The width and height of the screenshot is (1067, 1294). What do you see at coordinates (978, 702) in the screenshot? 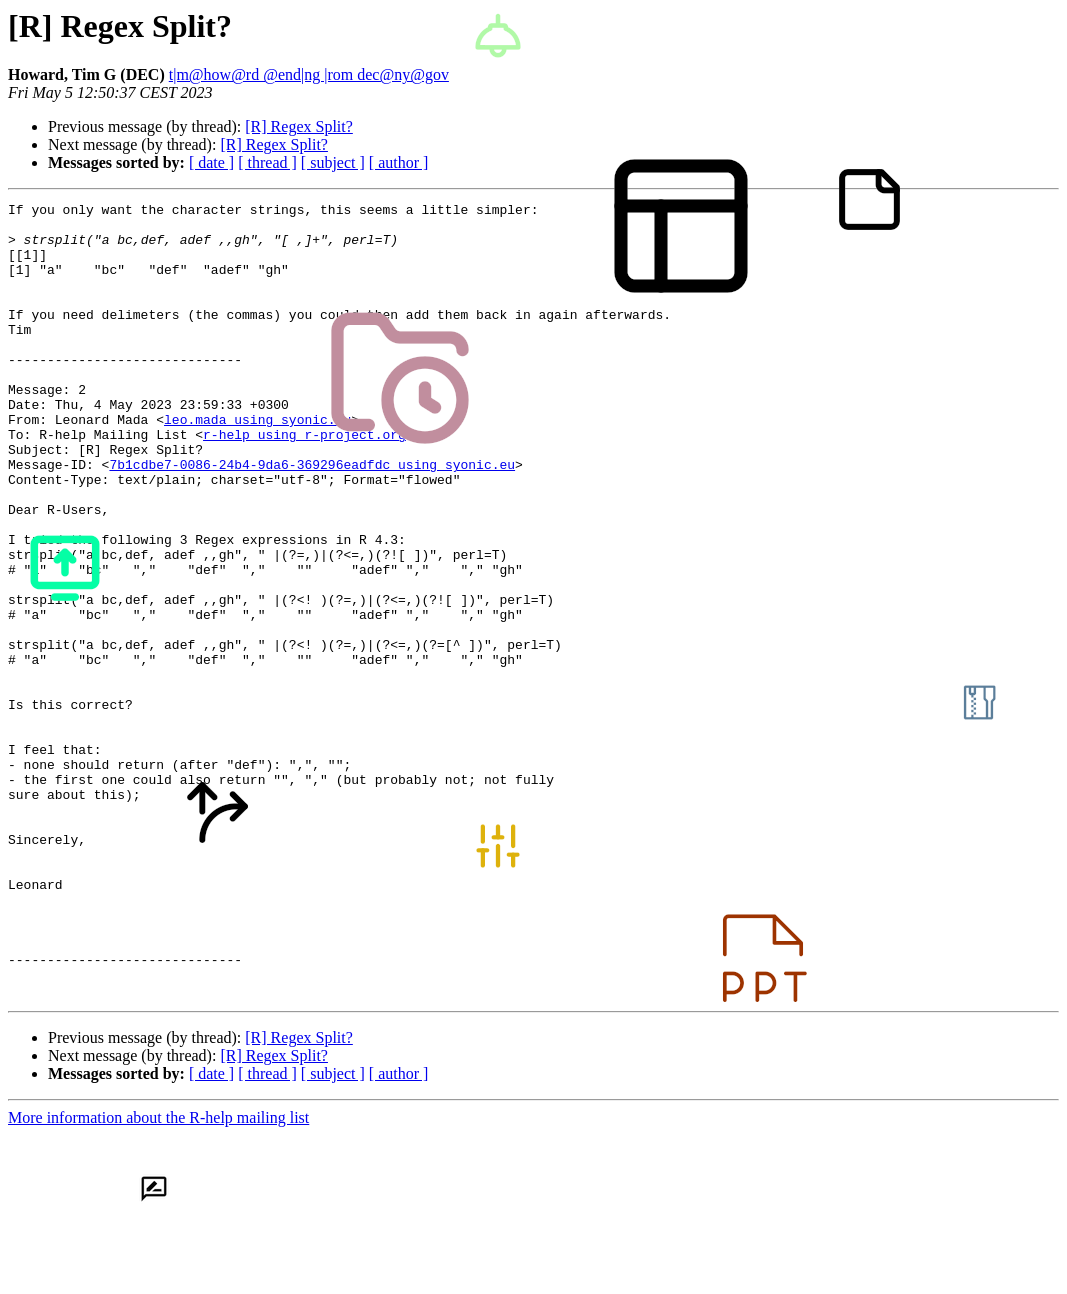
I see `indicates a compressed or zipped file` at bounding box center [978, 702].